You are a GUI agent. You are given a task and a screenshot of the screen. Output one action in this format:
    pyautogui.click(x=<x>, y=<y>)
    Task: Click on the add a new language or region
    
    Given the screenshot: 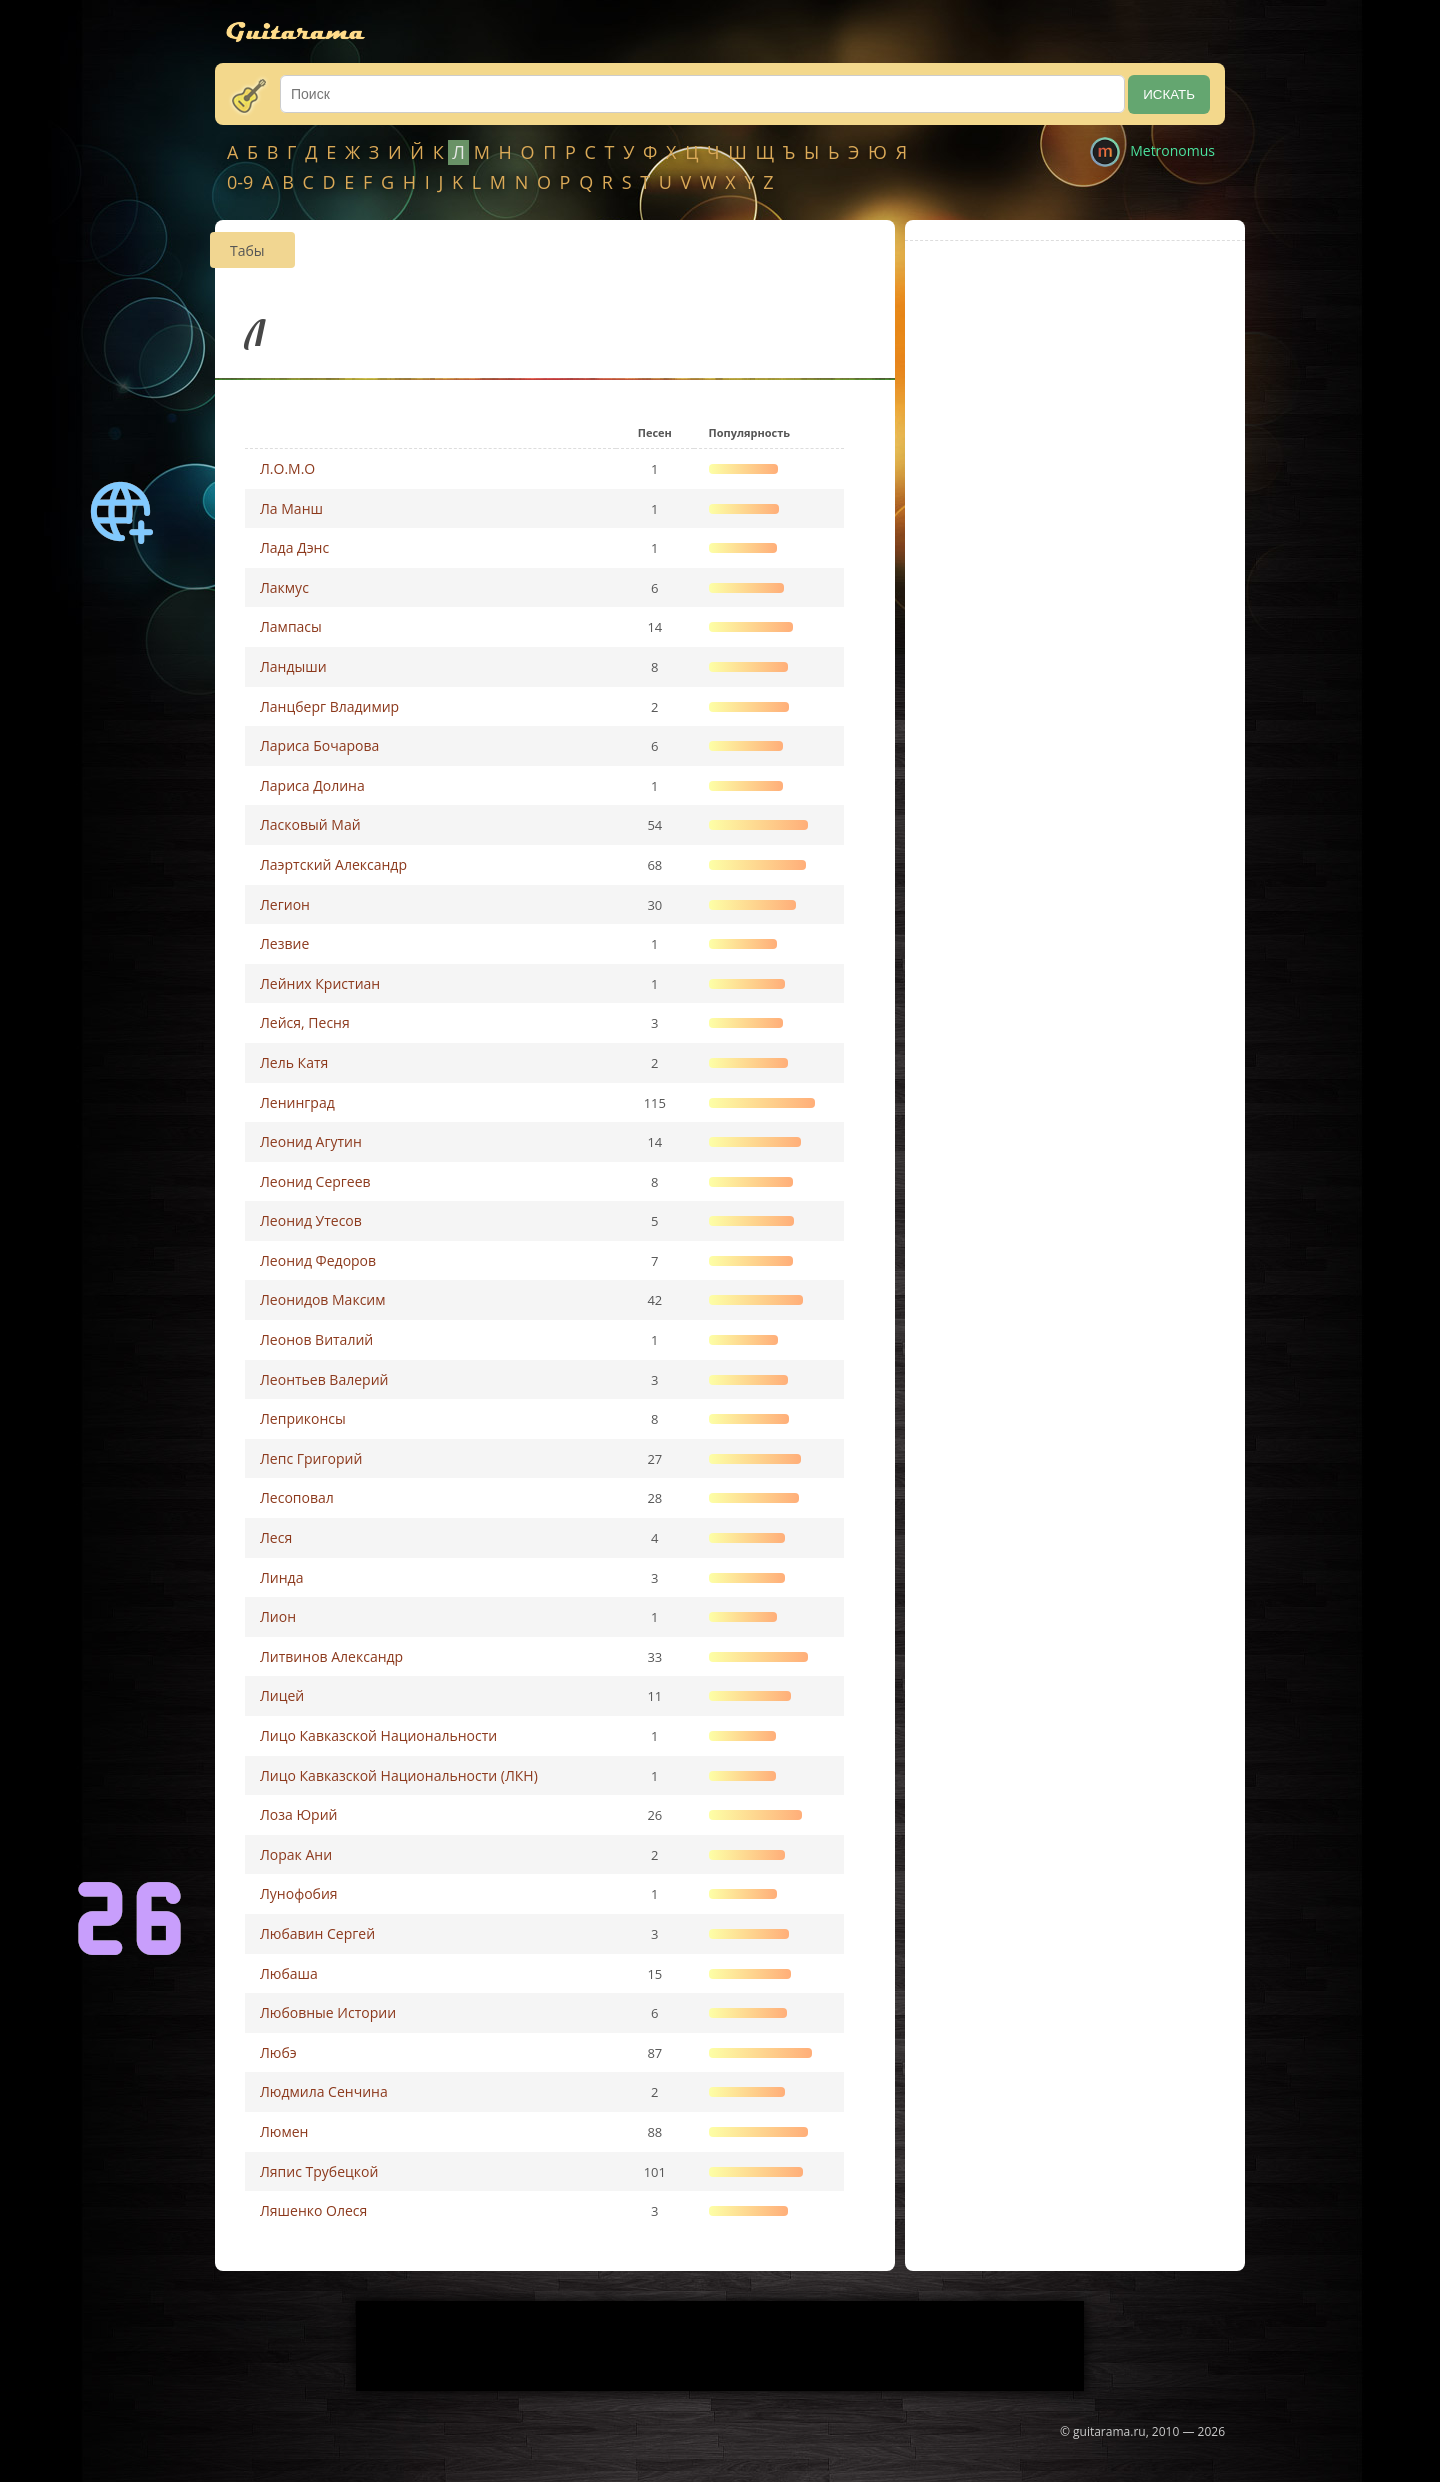 What is the action you would take?
    pyautogui.click(x=120, y=511)
    